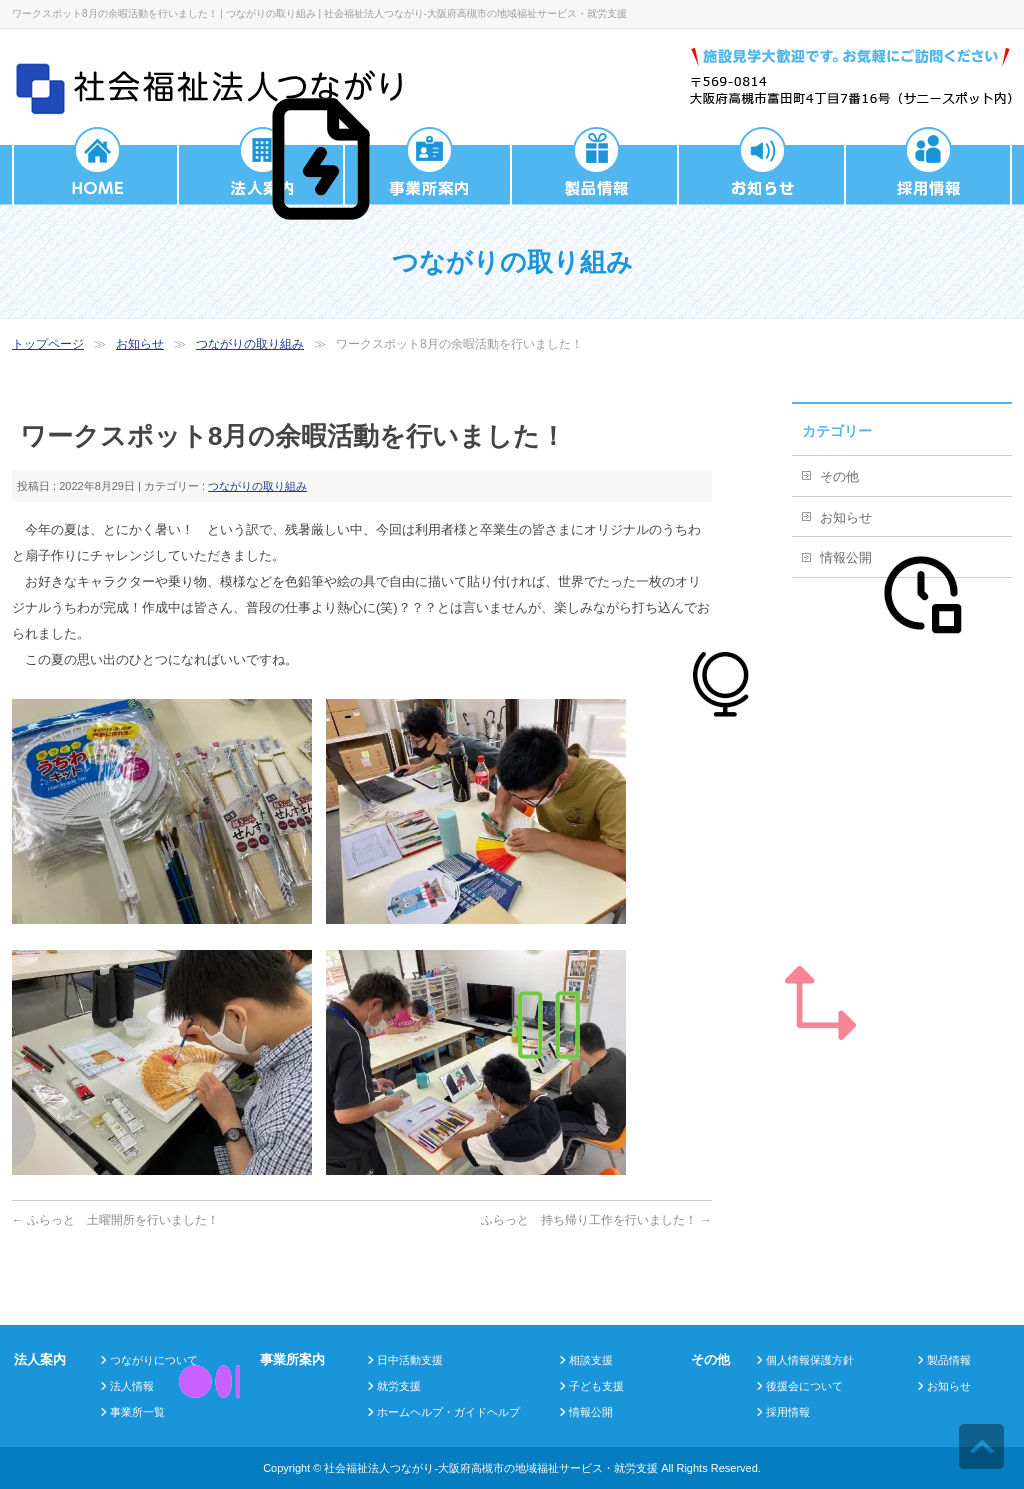  Describe the element at coordinates (209, 1381) in the screenshot. I see `open the Medium app` at that location.